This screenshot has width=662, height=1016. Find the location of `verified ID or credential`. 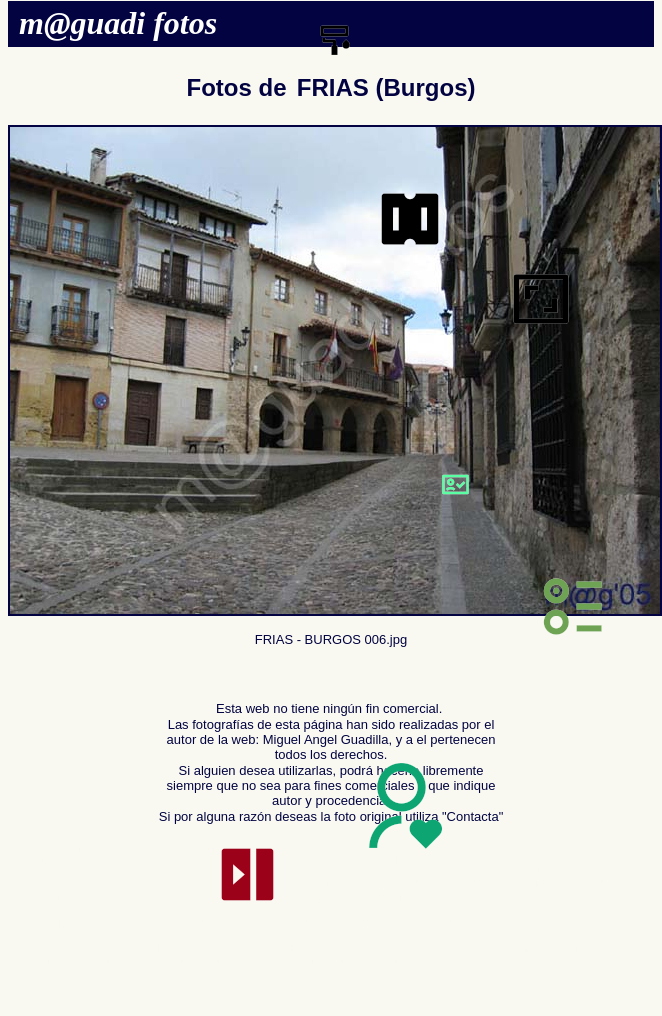

verified ID or credential is located at coordinates (455, 484).